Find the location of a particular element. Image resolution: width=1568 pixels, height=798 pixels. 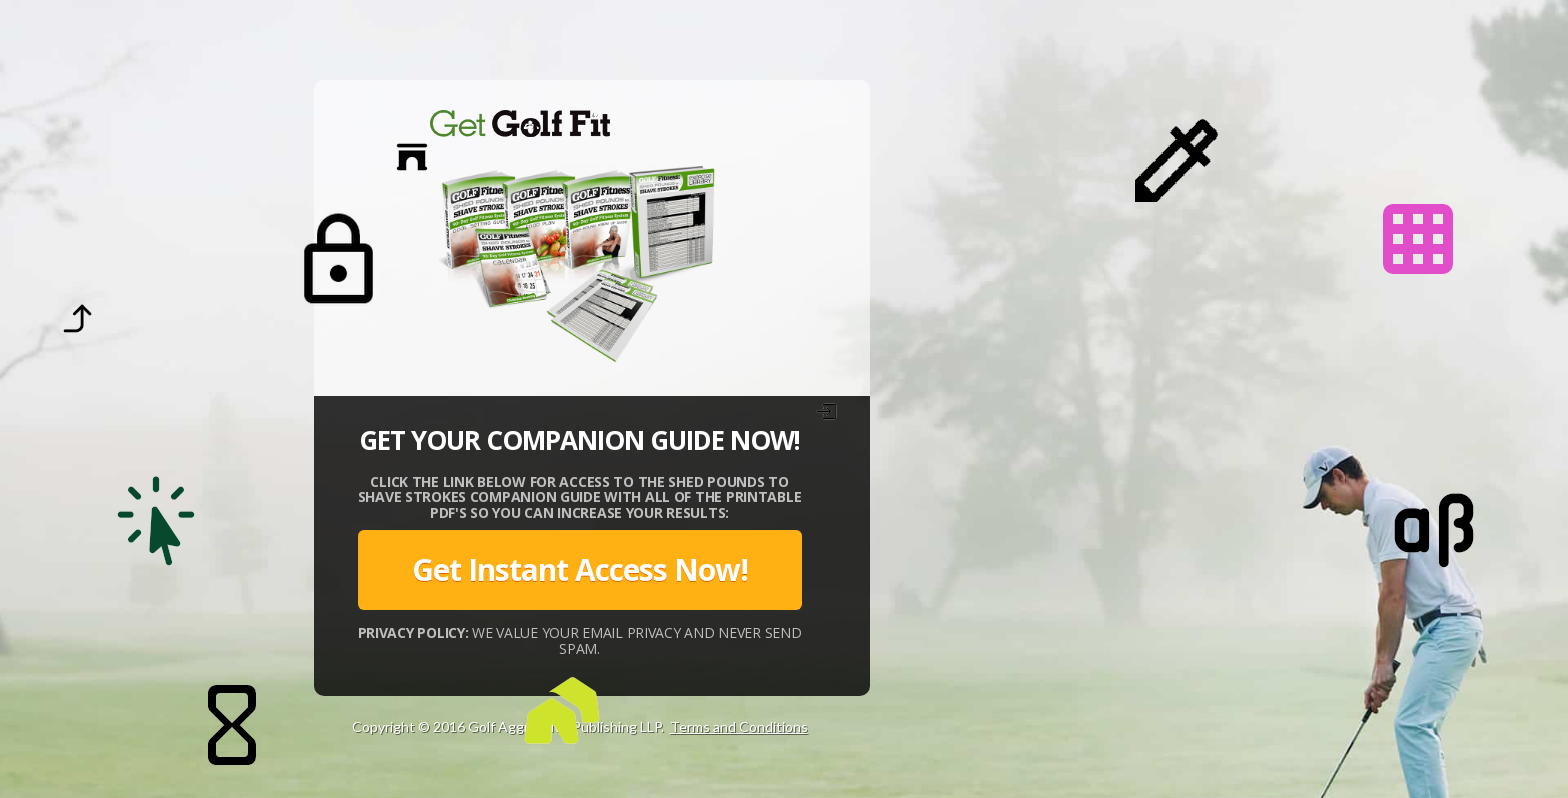

navigate forward and up in a hierarchy is located at coordinates (77, 318).